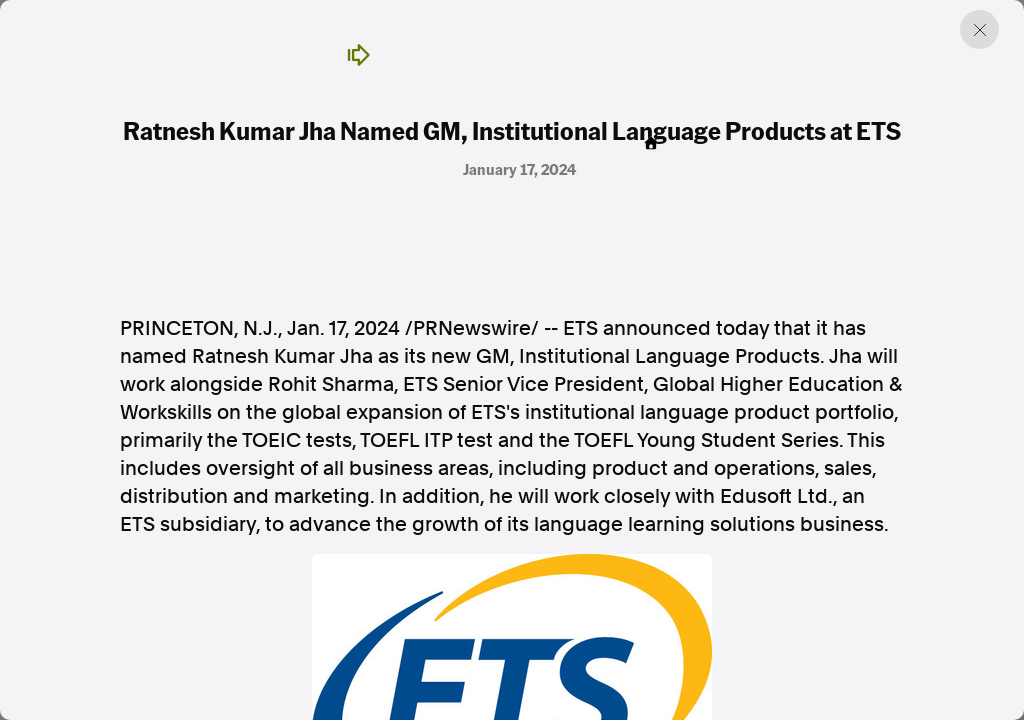  What do you see at coordinates (358, 55) in the screenshot?
I see `move forward or proceed to next step` at bounding box center [358, 55].